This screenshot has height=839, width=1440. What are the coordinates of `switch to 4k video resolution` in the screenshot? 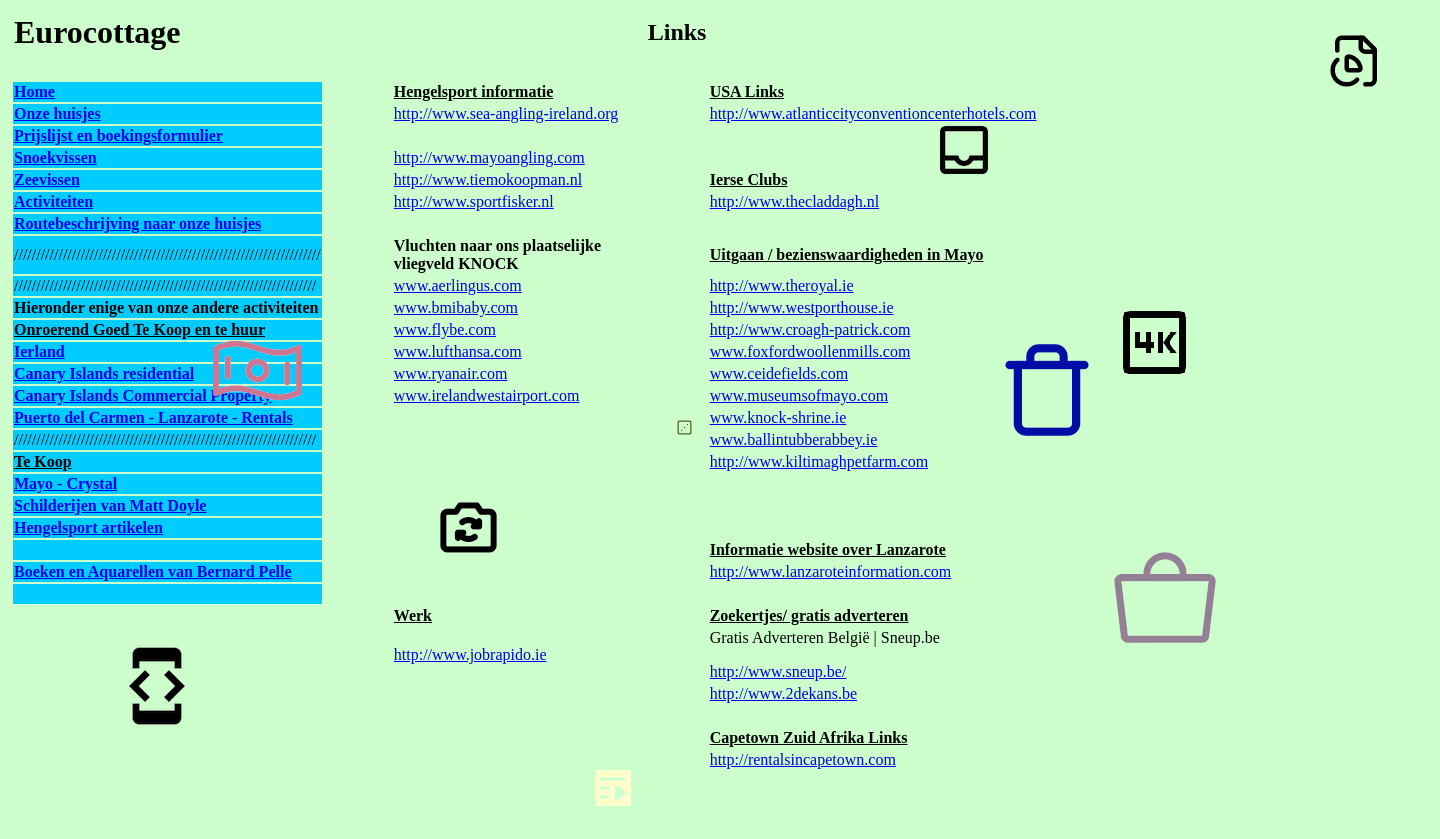 It's located at (1154, 342).